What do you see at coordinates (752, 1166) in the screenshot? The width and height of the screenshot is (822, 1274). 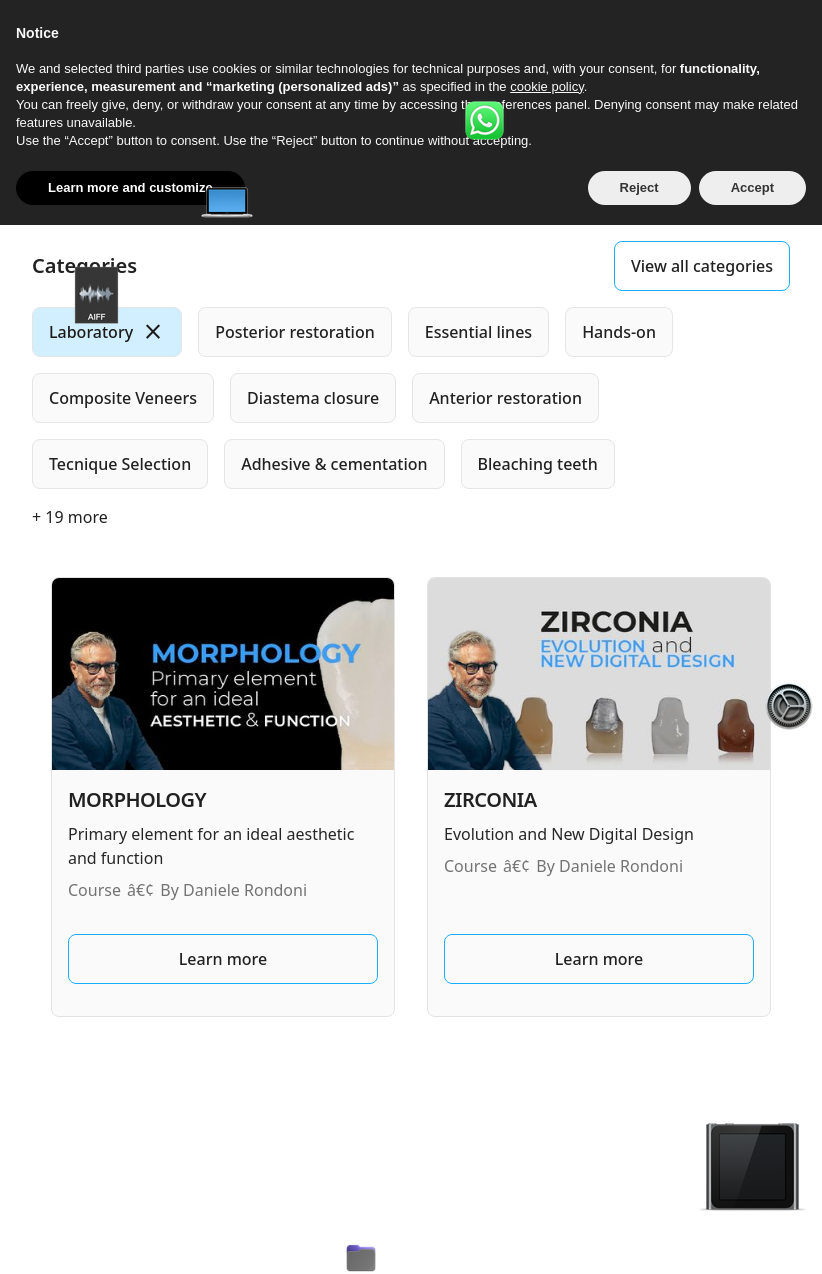 I see `iPod nano device connected` at bounding box center [752, 1166].